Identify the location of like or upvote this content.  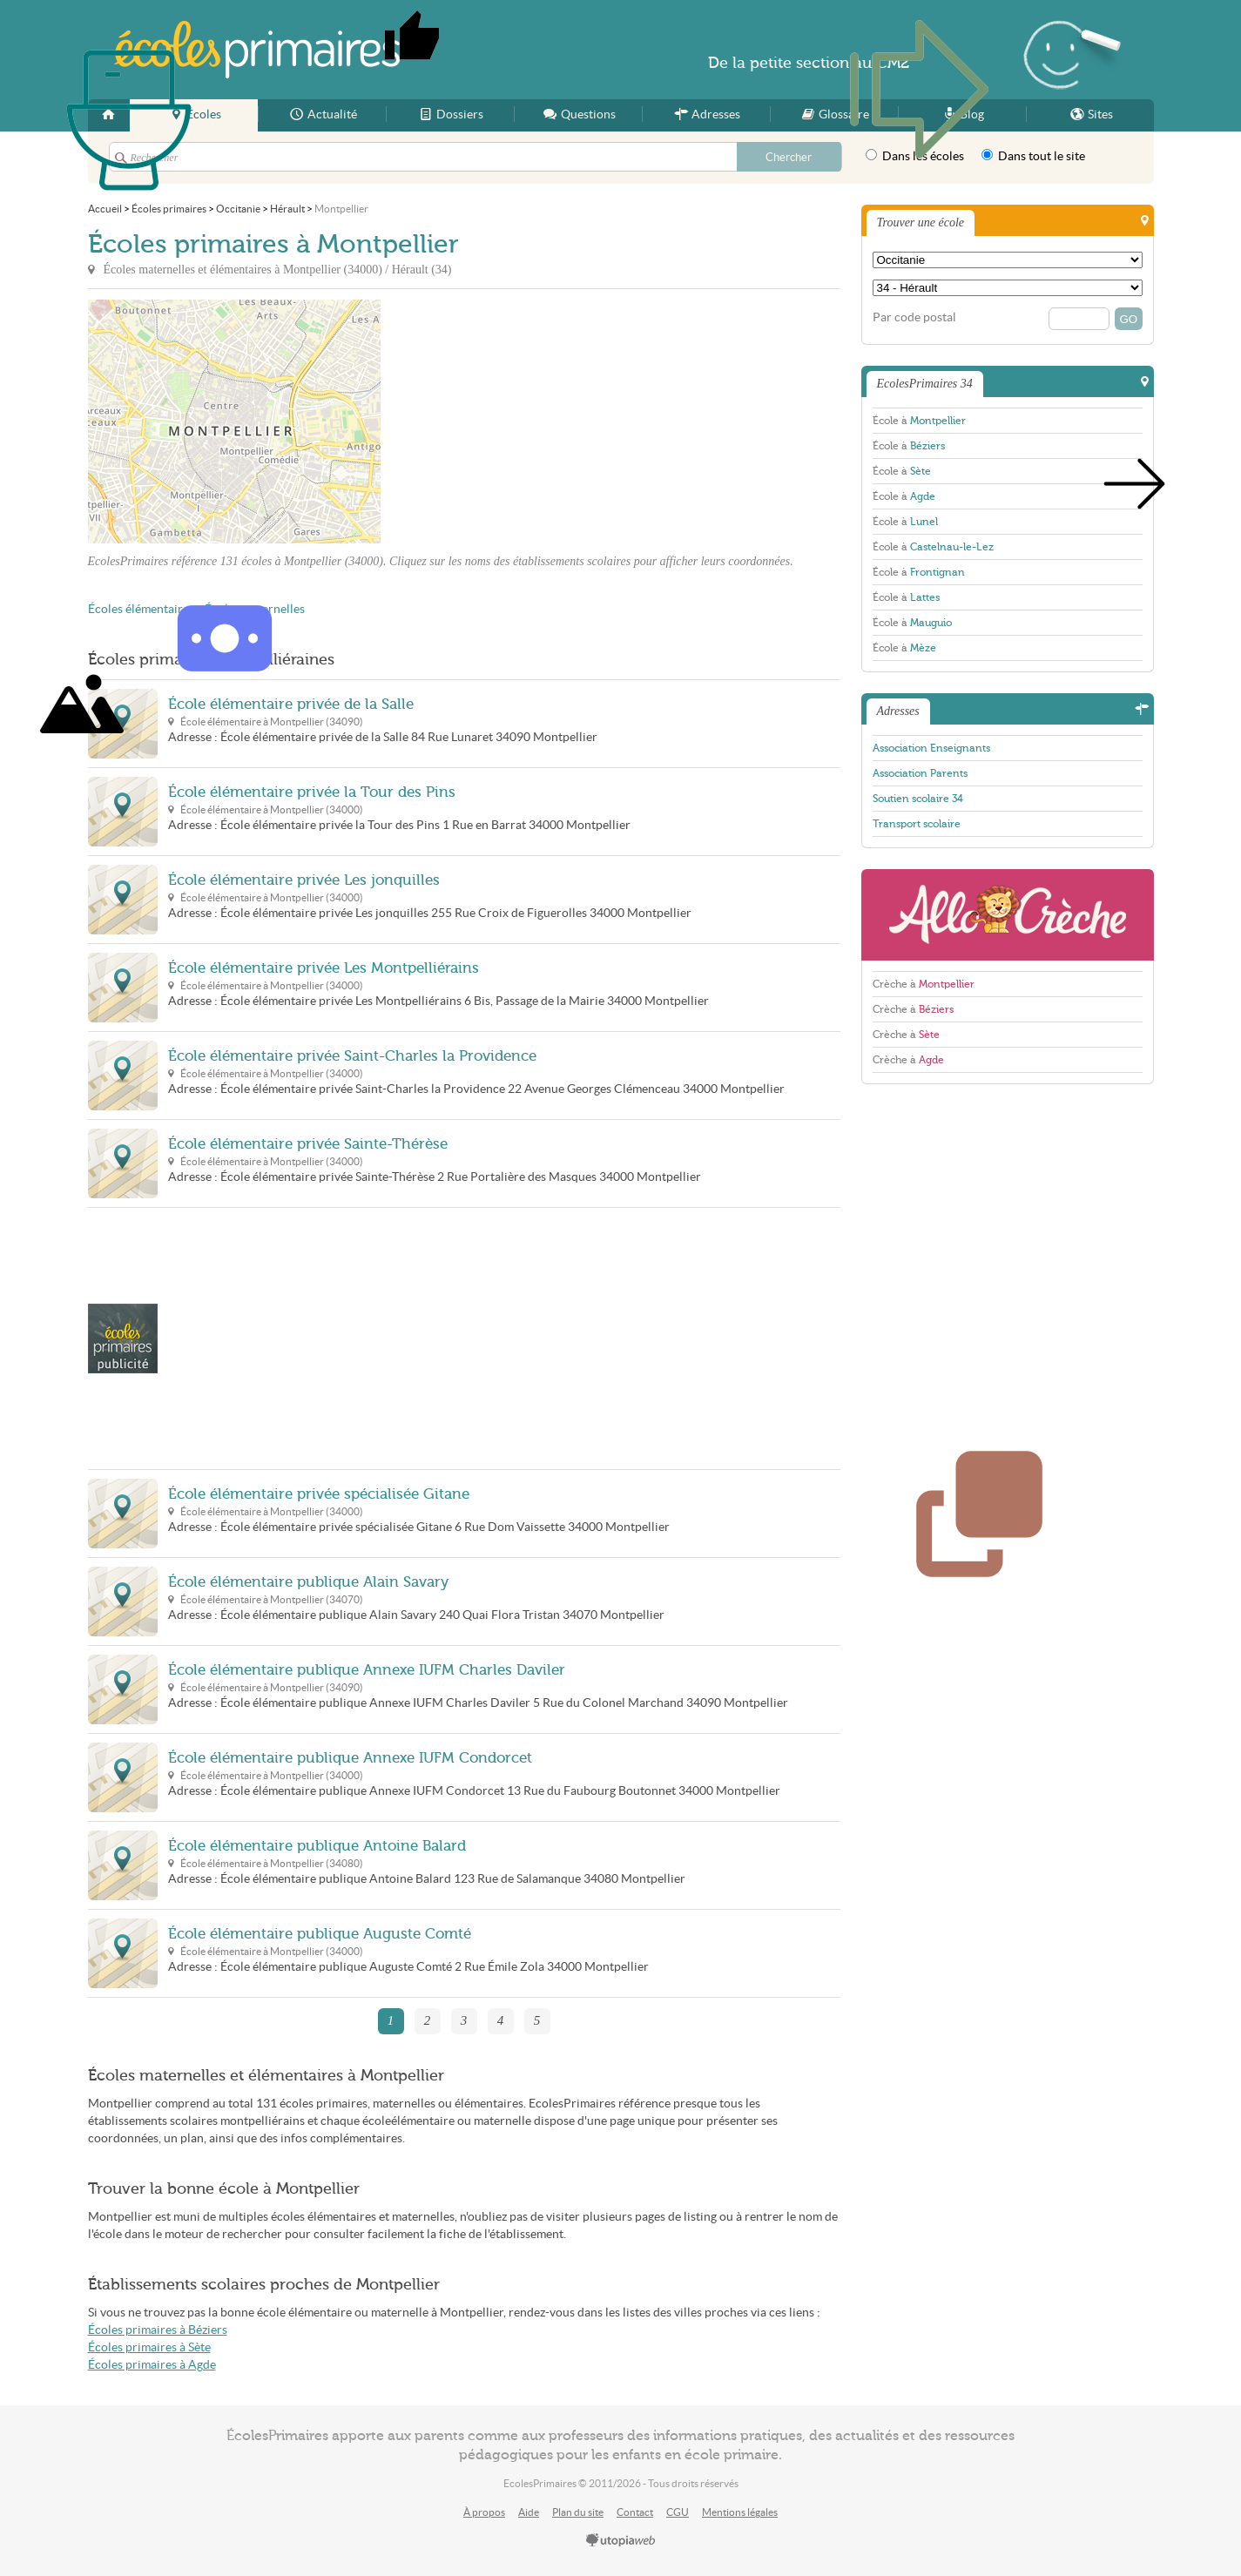
(412, 37).